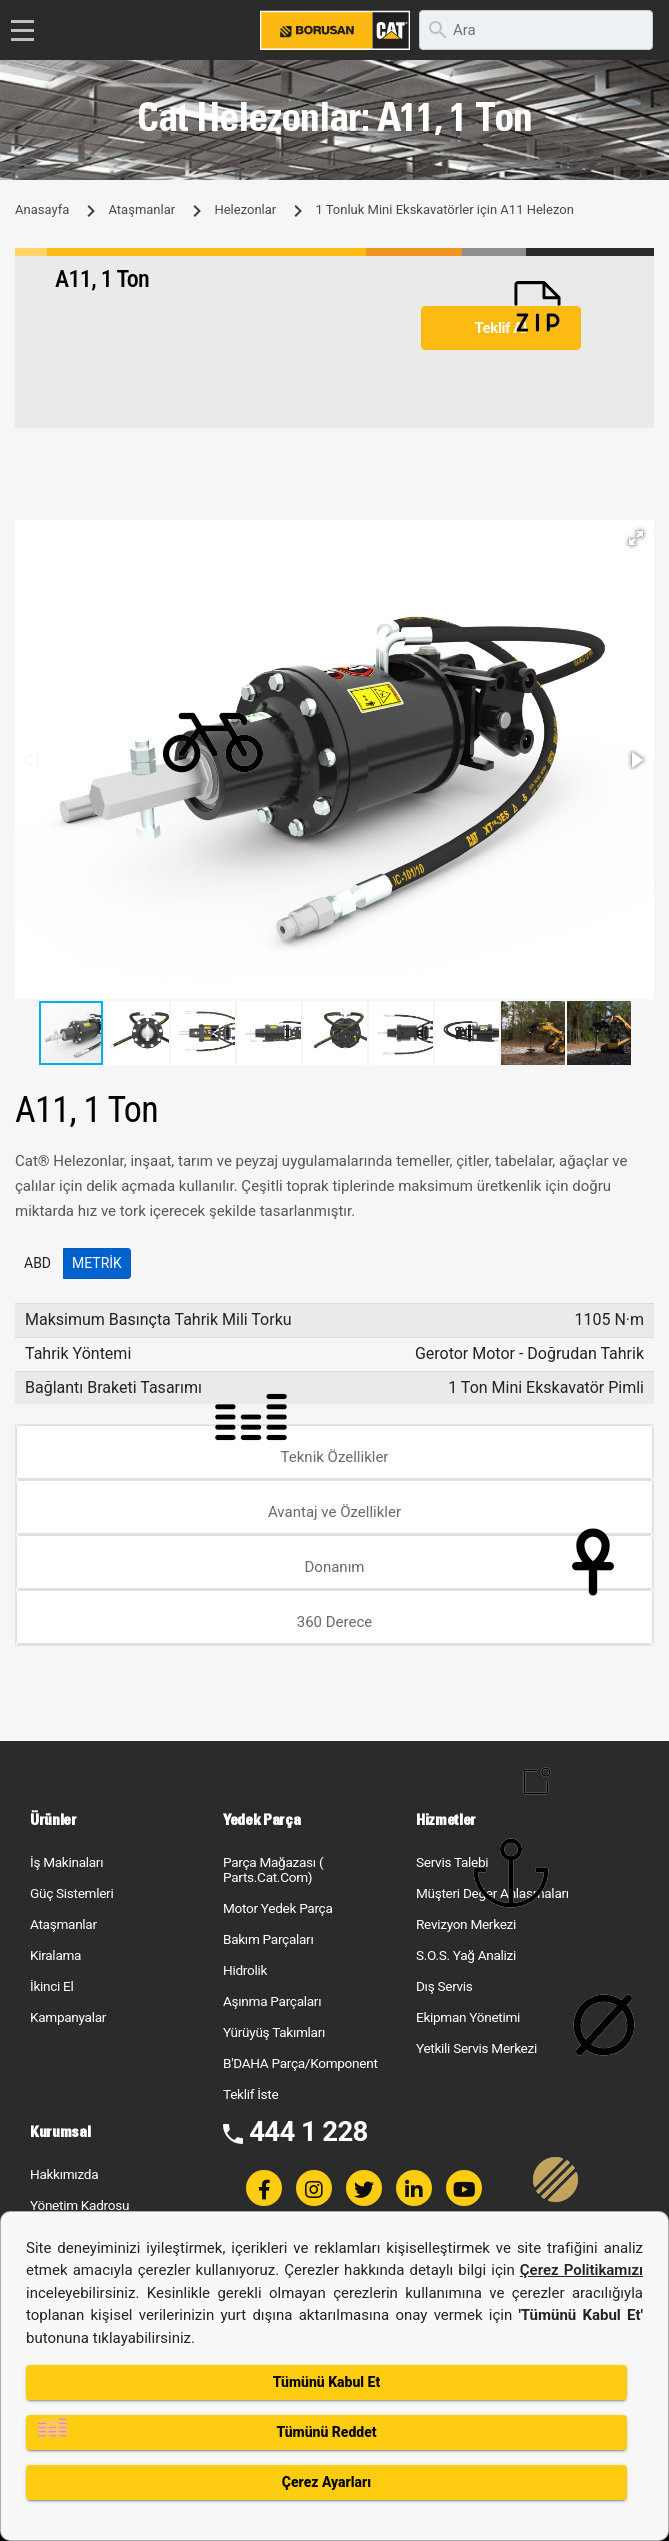  I want to click on select bicycle as transportation mode, so click(213, 741).